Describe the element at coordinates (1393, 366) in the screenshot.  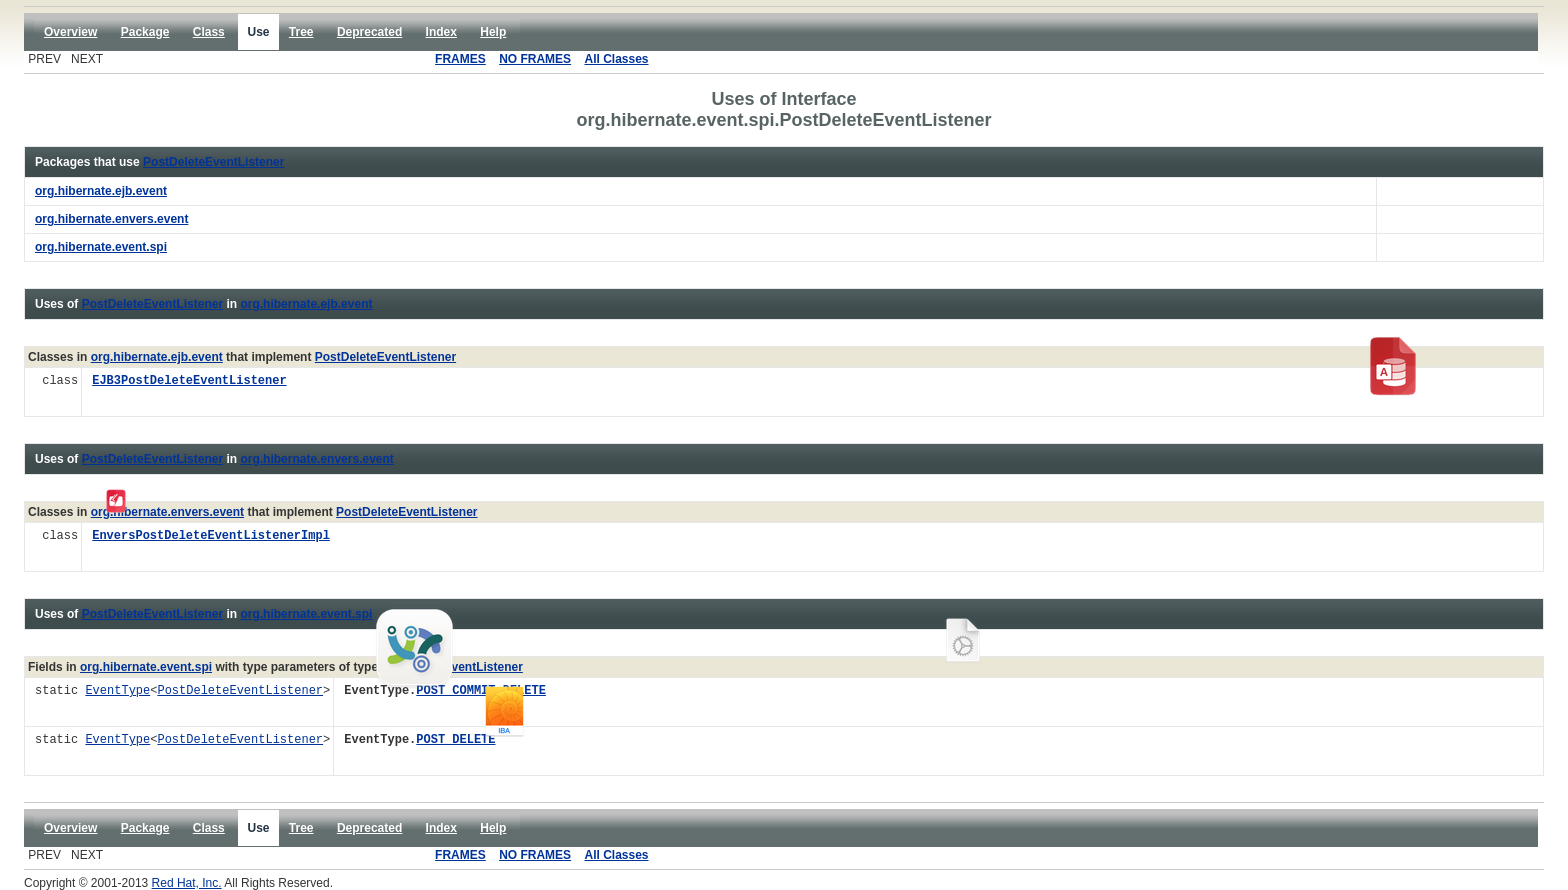
I see `microsoft access database file` at that location.